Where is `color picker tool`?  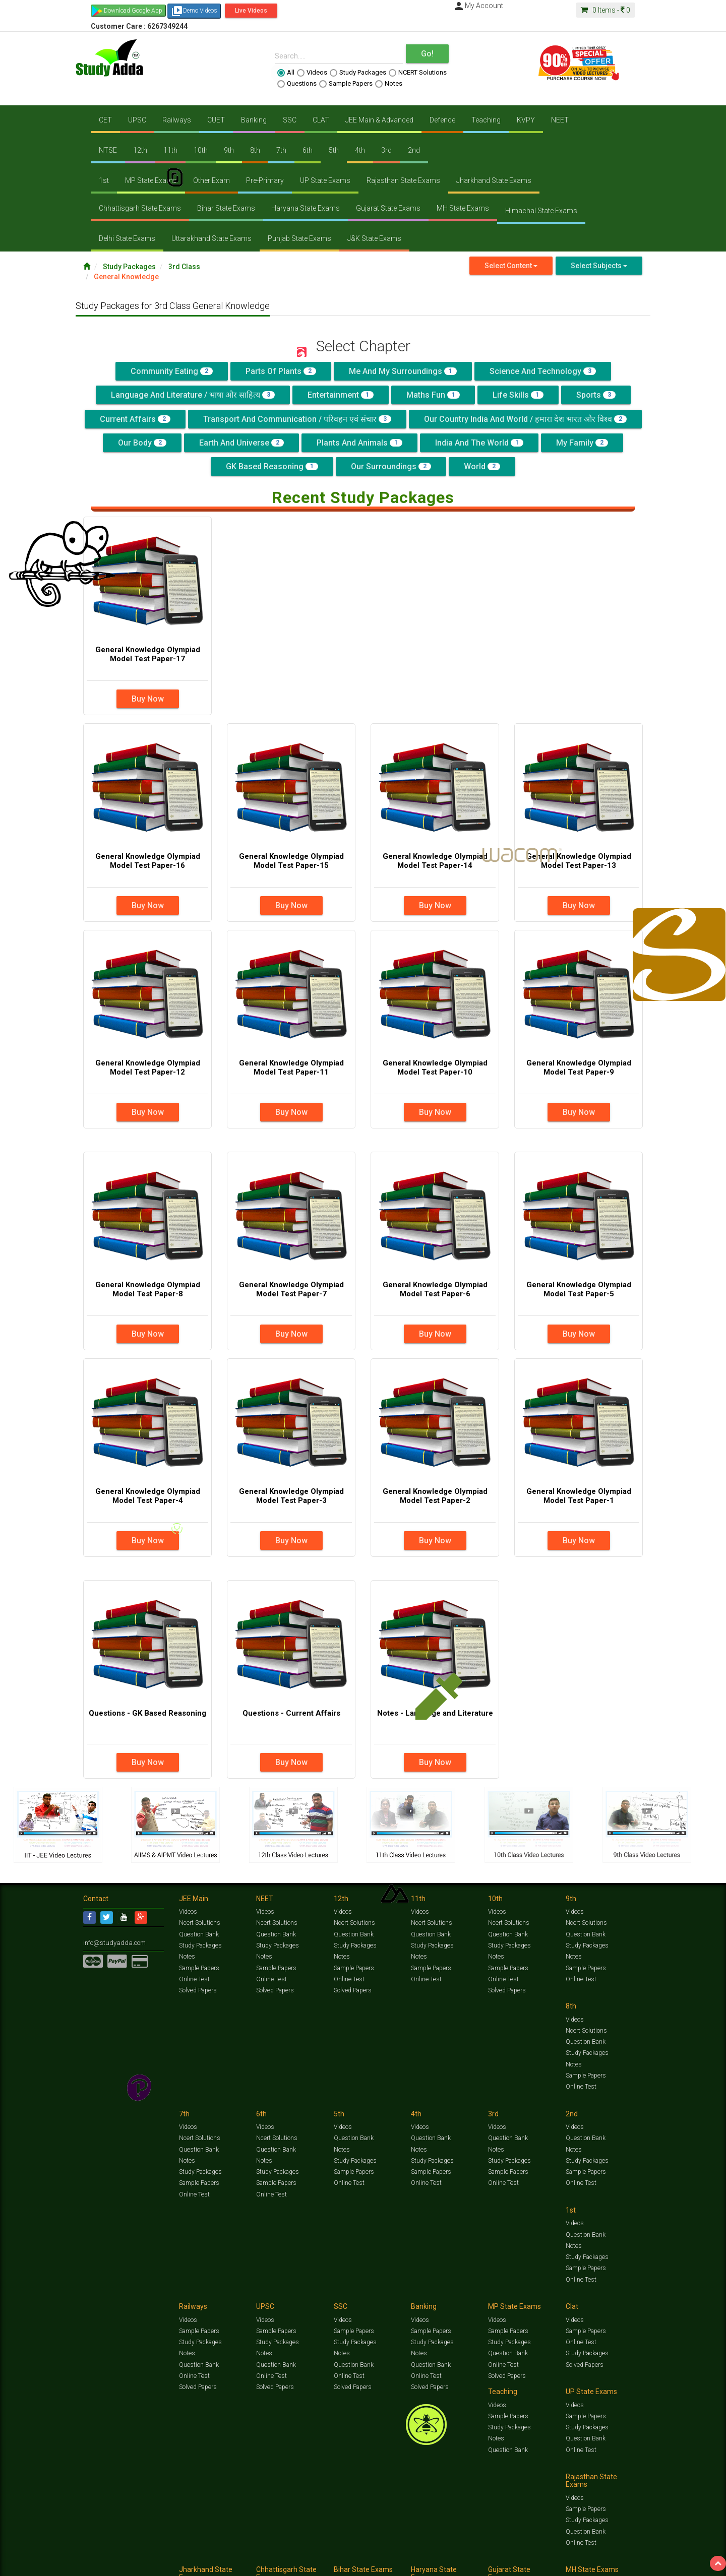 color picker tool is located at coordinates (439, 1696).